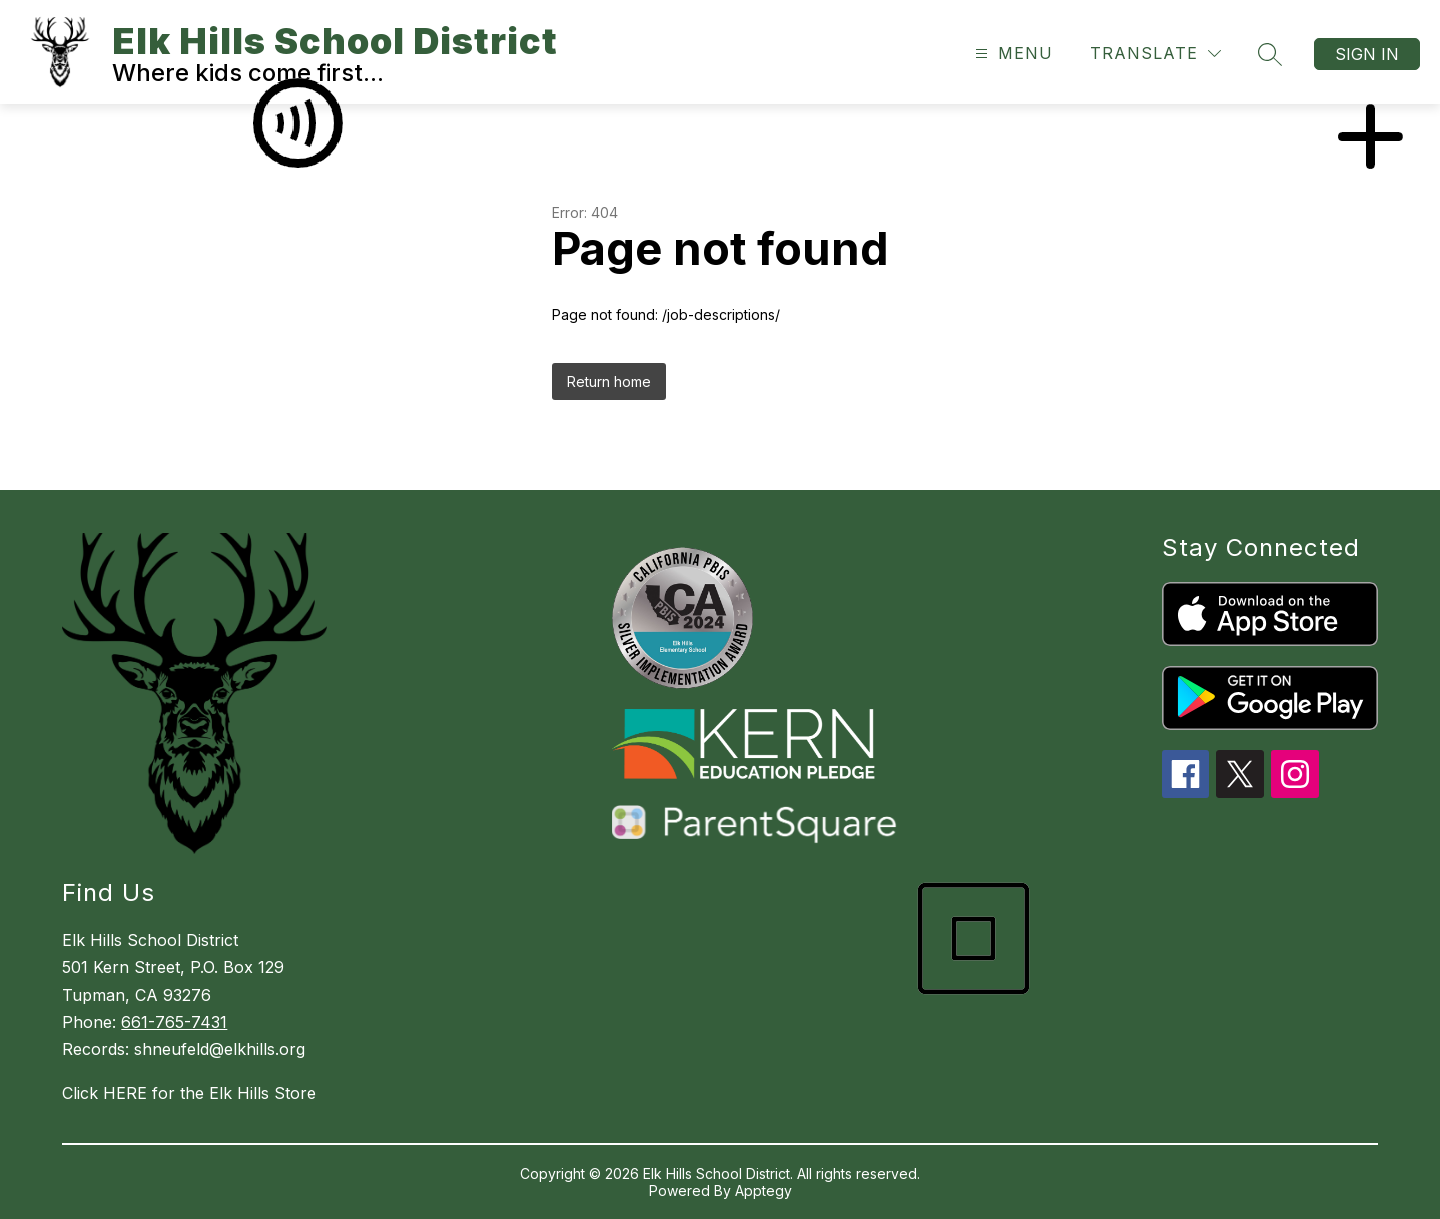 The image size is (1440, 1219). Describe the element at coordinates (973, 938) in the screenshot. I see `view app or brand logo` at that location.